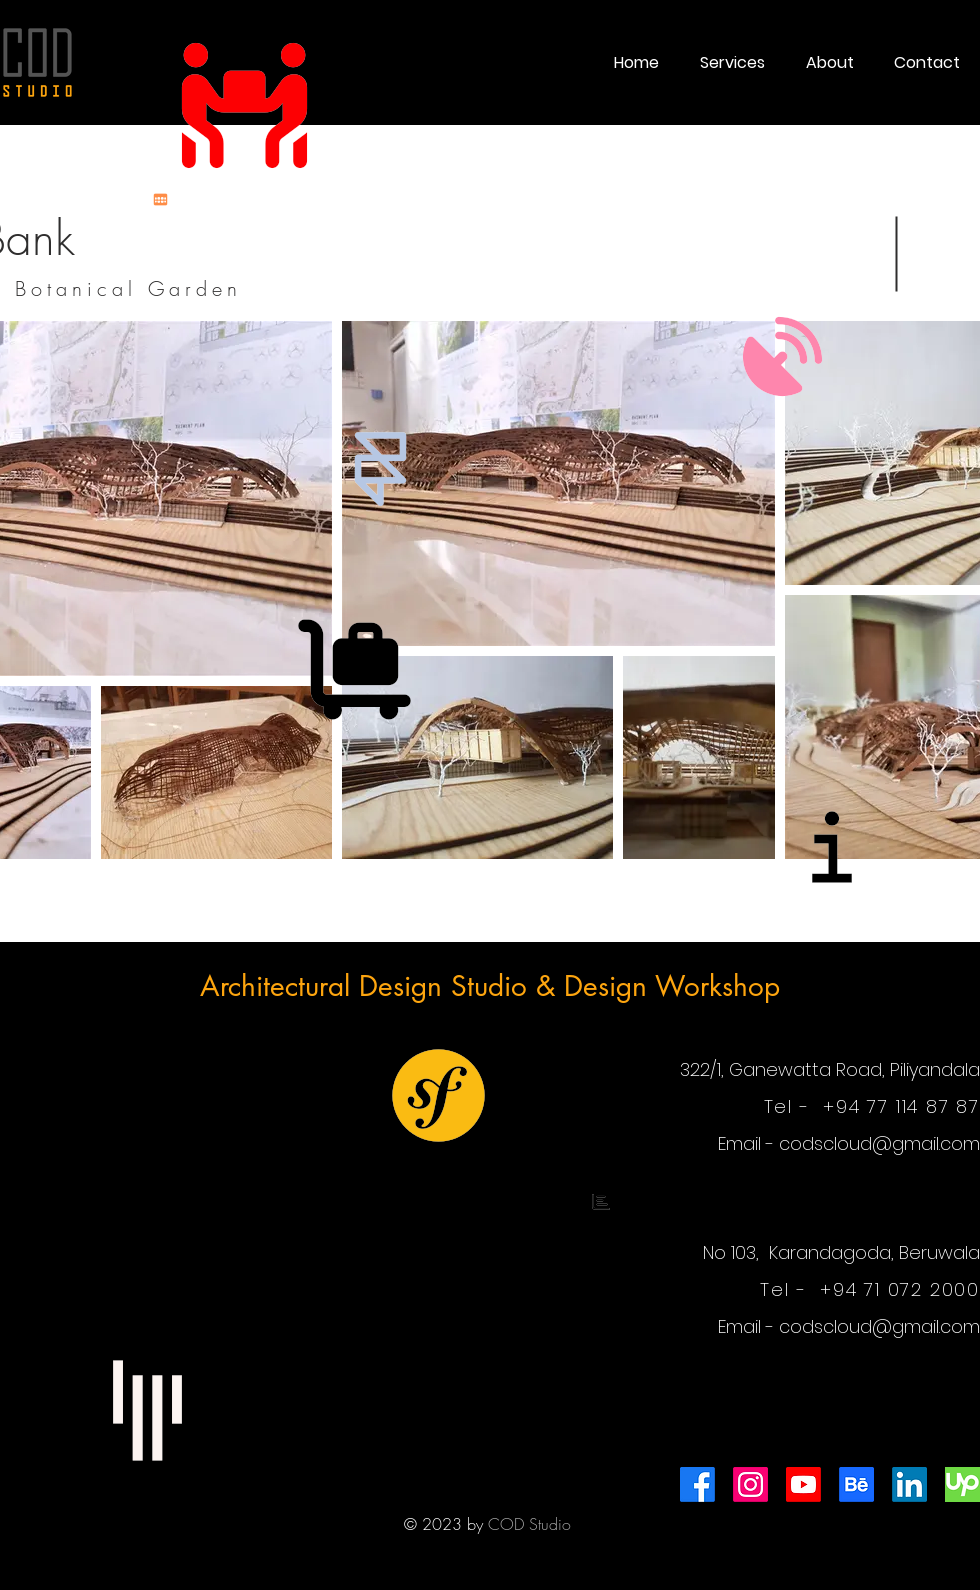 The height and width of the screenshot is (1590, 980). I want to click on view analytics or statistics, so click(601, 1202).